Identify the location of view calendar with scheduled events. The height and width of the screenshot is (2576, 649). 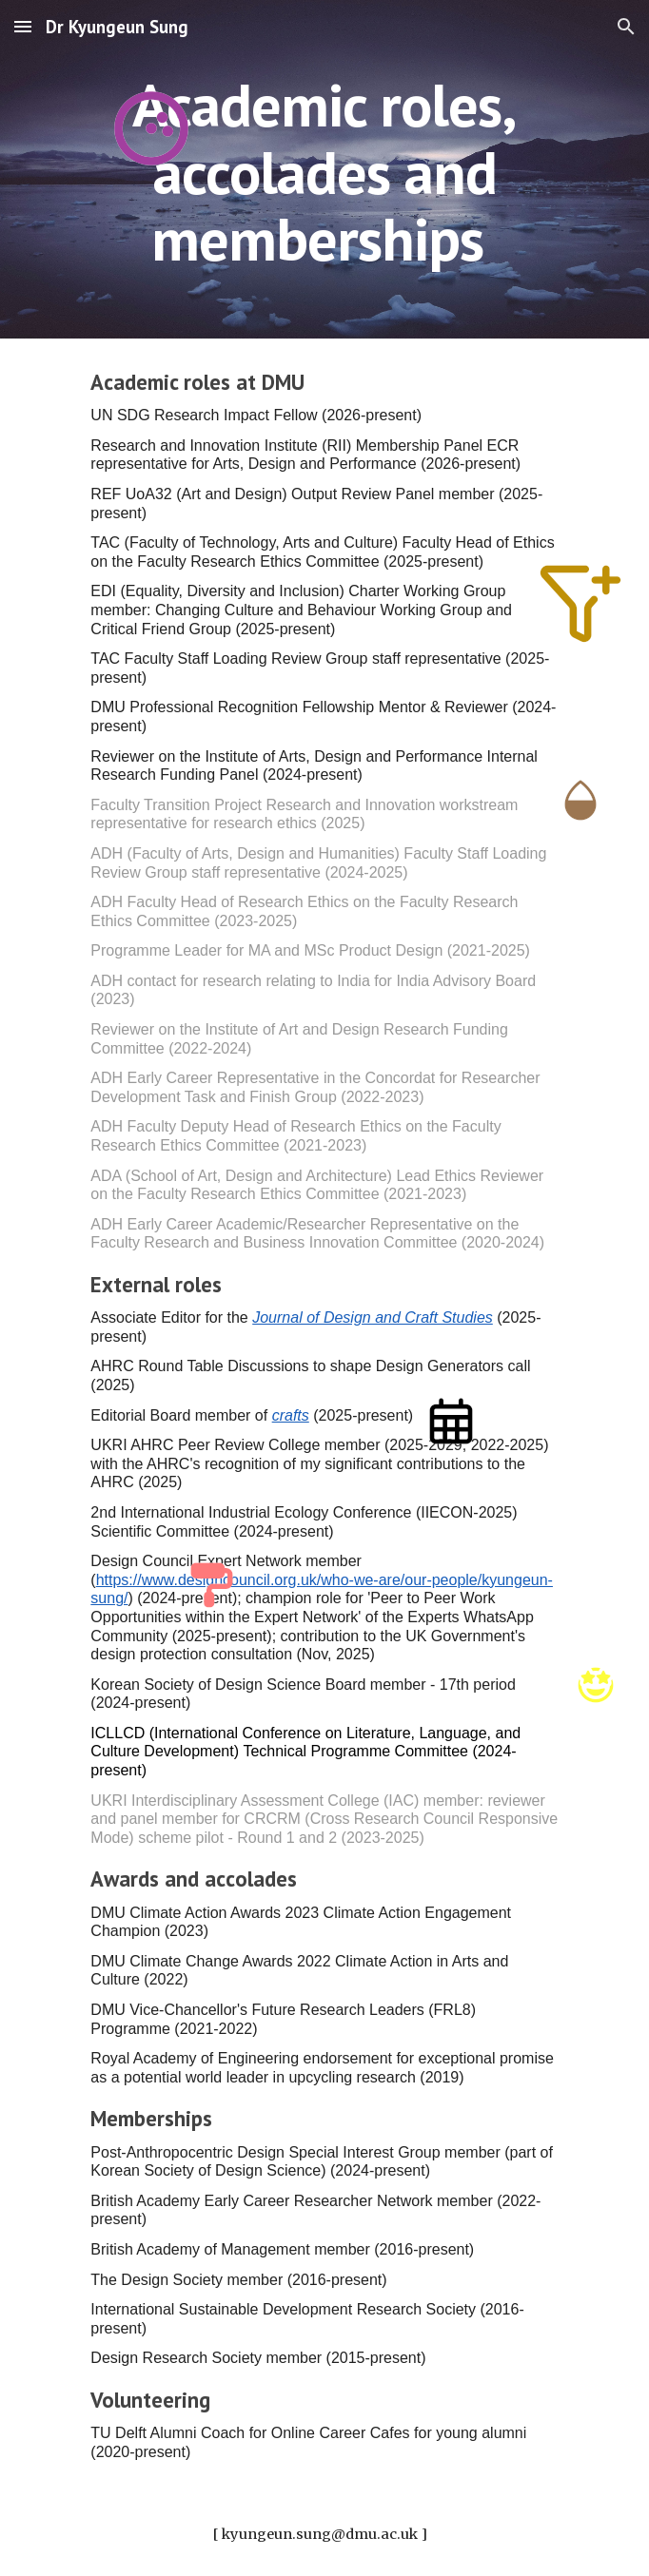
(451, 1423).